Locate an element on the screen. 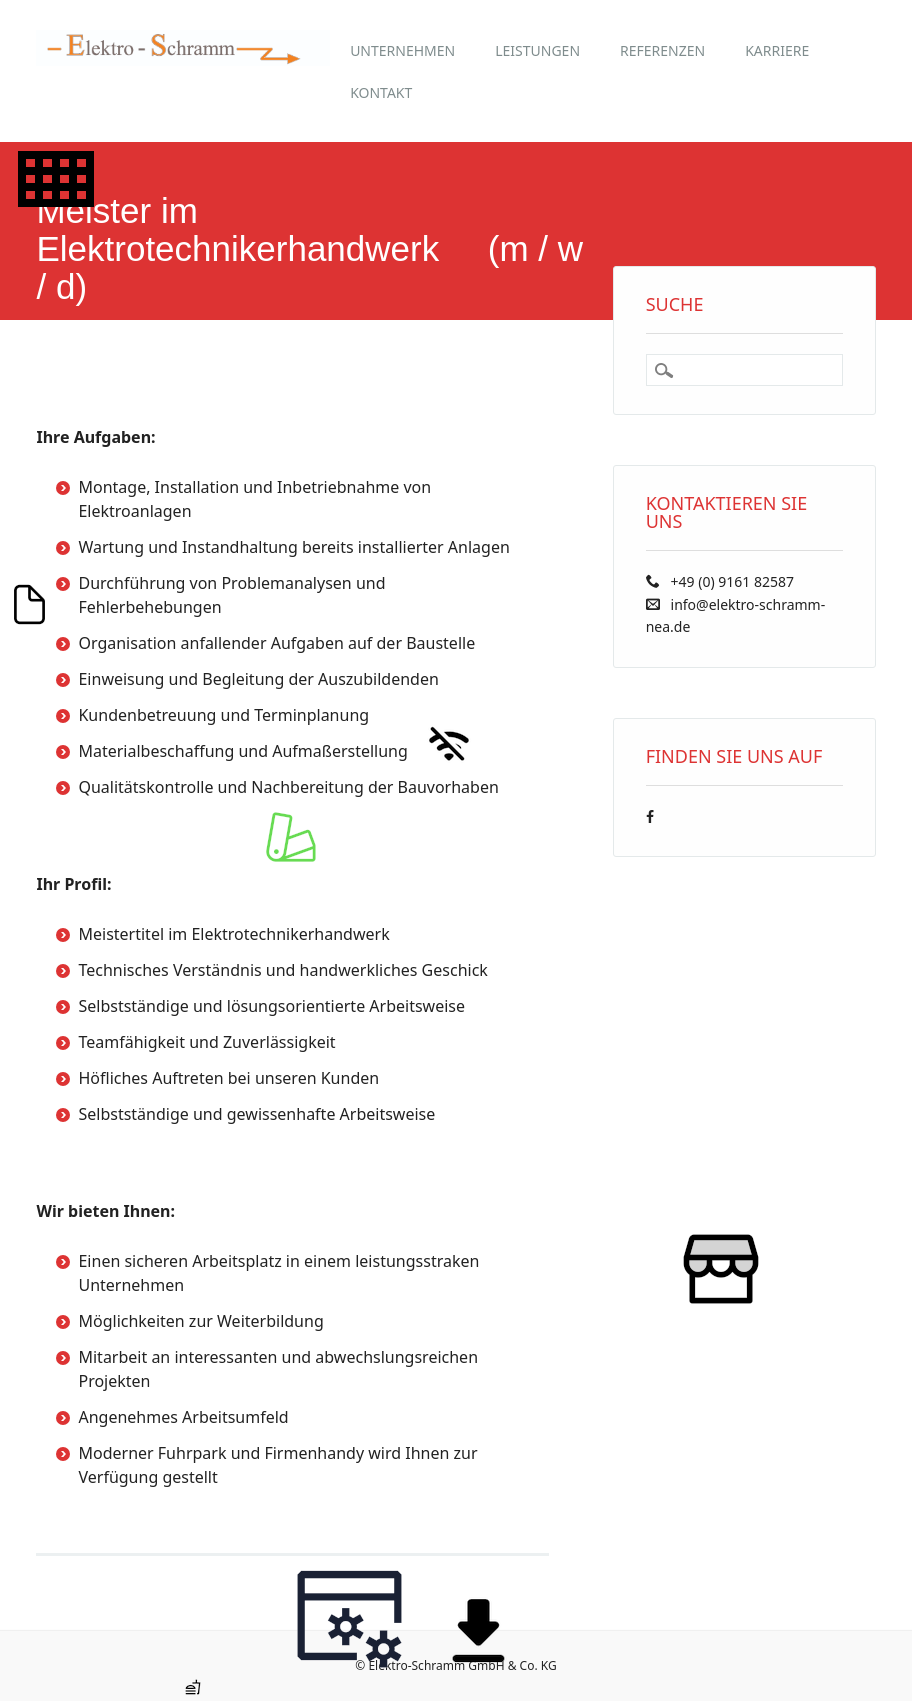 This screenshot has width=912, height=1701. open color palette or swatches is located at coordinates (289, 839).